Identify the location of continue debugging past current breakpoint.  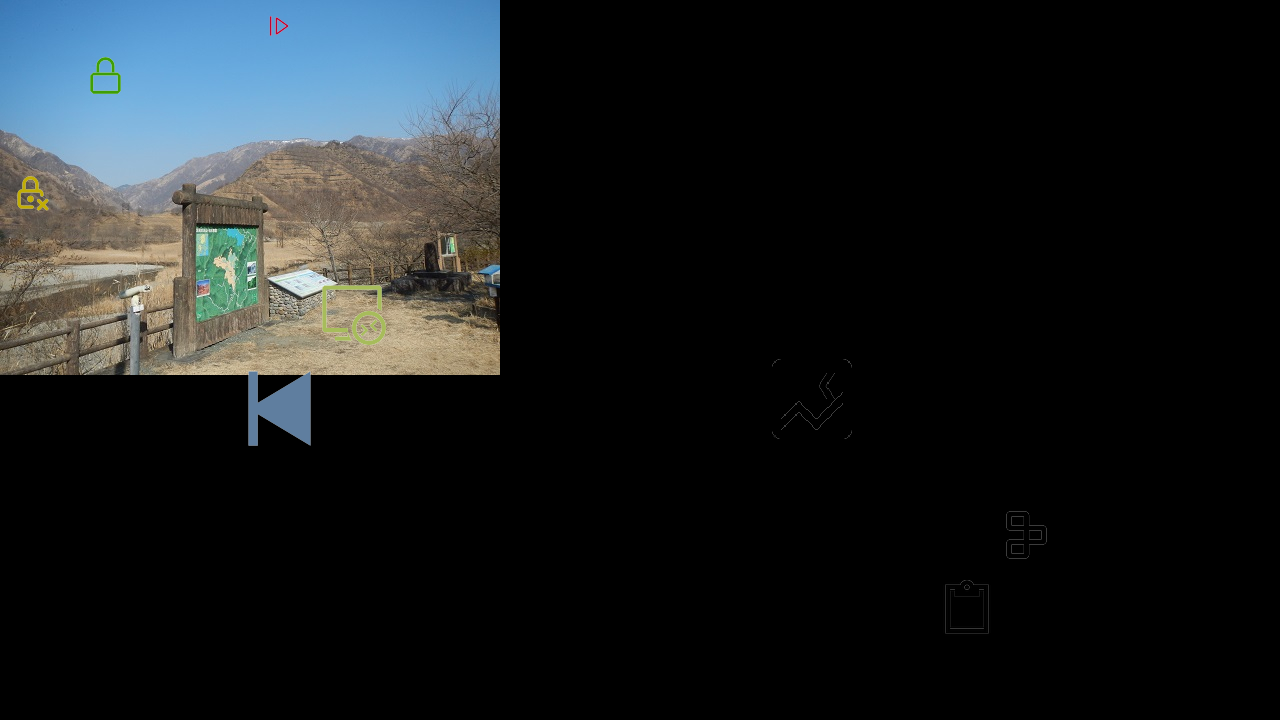
(278, 26).